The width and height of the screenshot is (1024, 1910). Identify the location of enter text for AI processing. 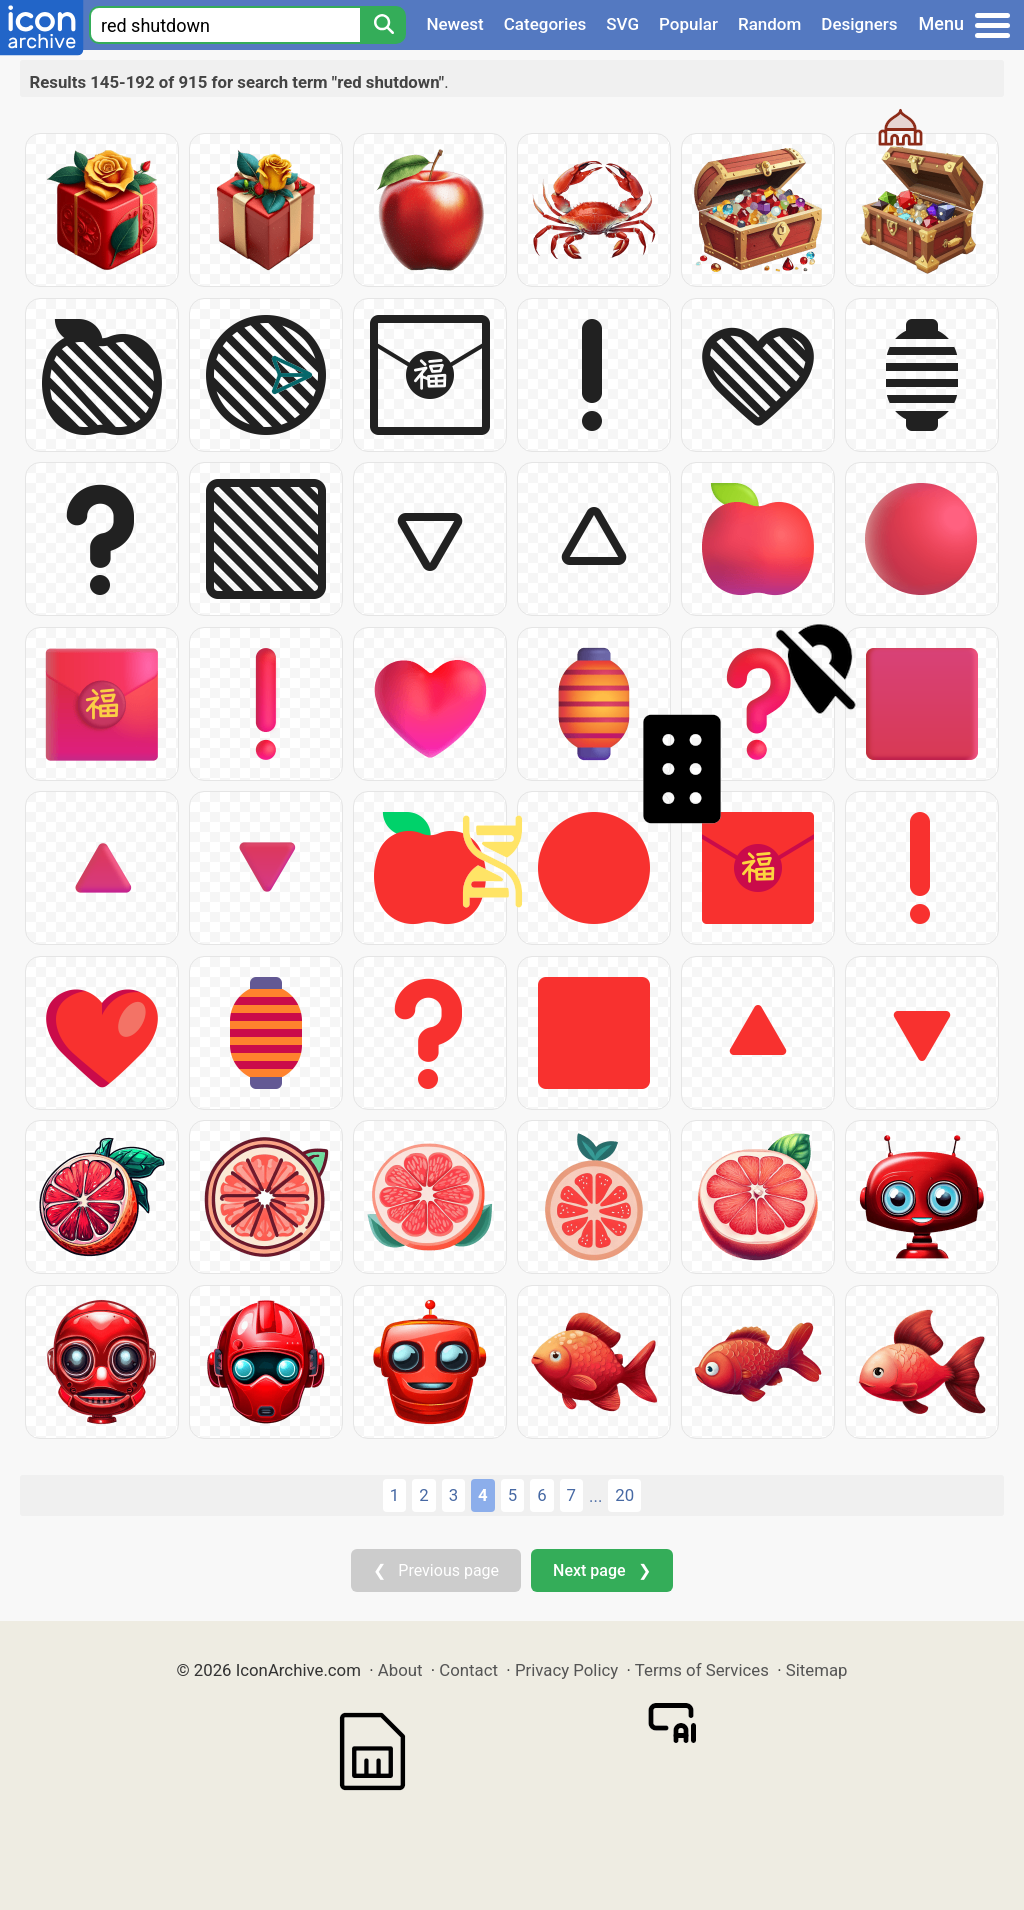
(671, 1718).